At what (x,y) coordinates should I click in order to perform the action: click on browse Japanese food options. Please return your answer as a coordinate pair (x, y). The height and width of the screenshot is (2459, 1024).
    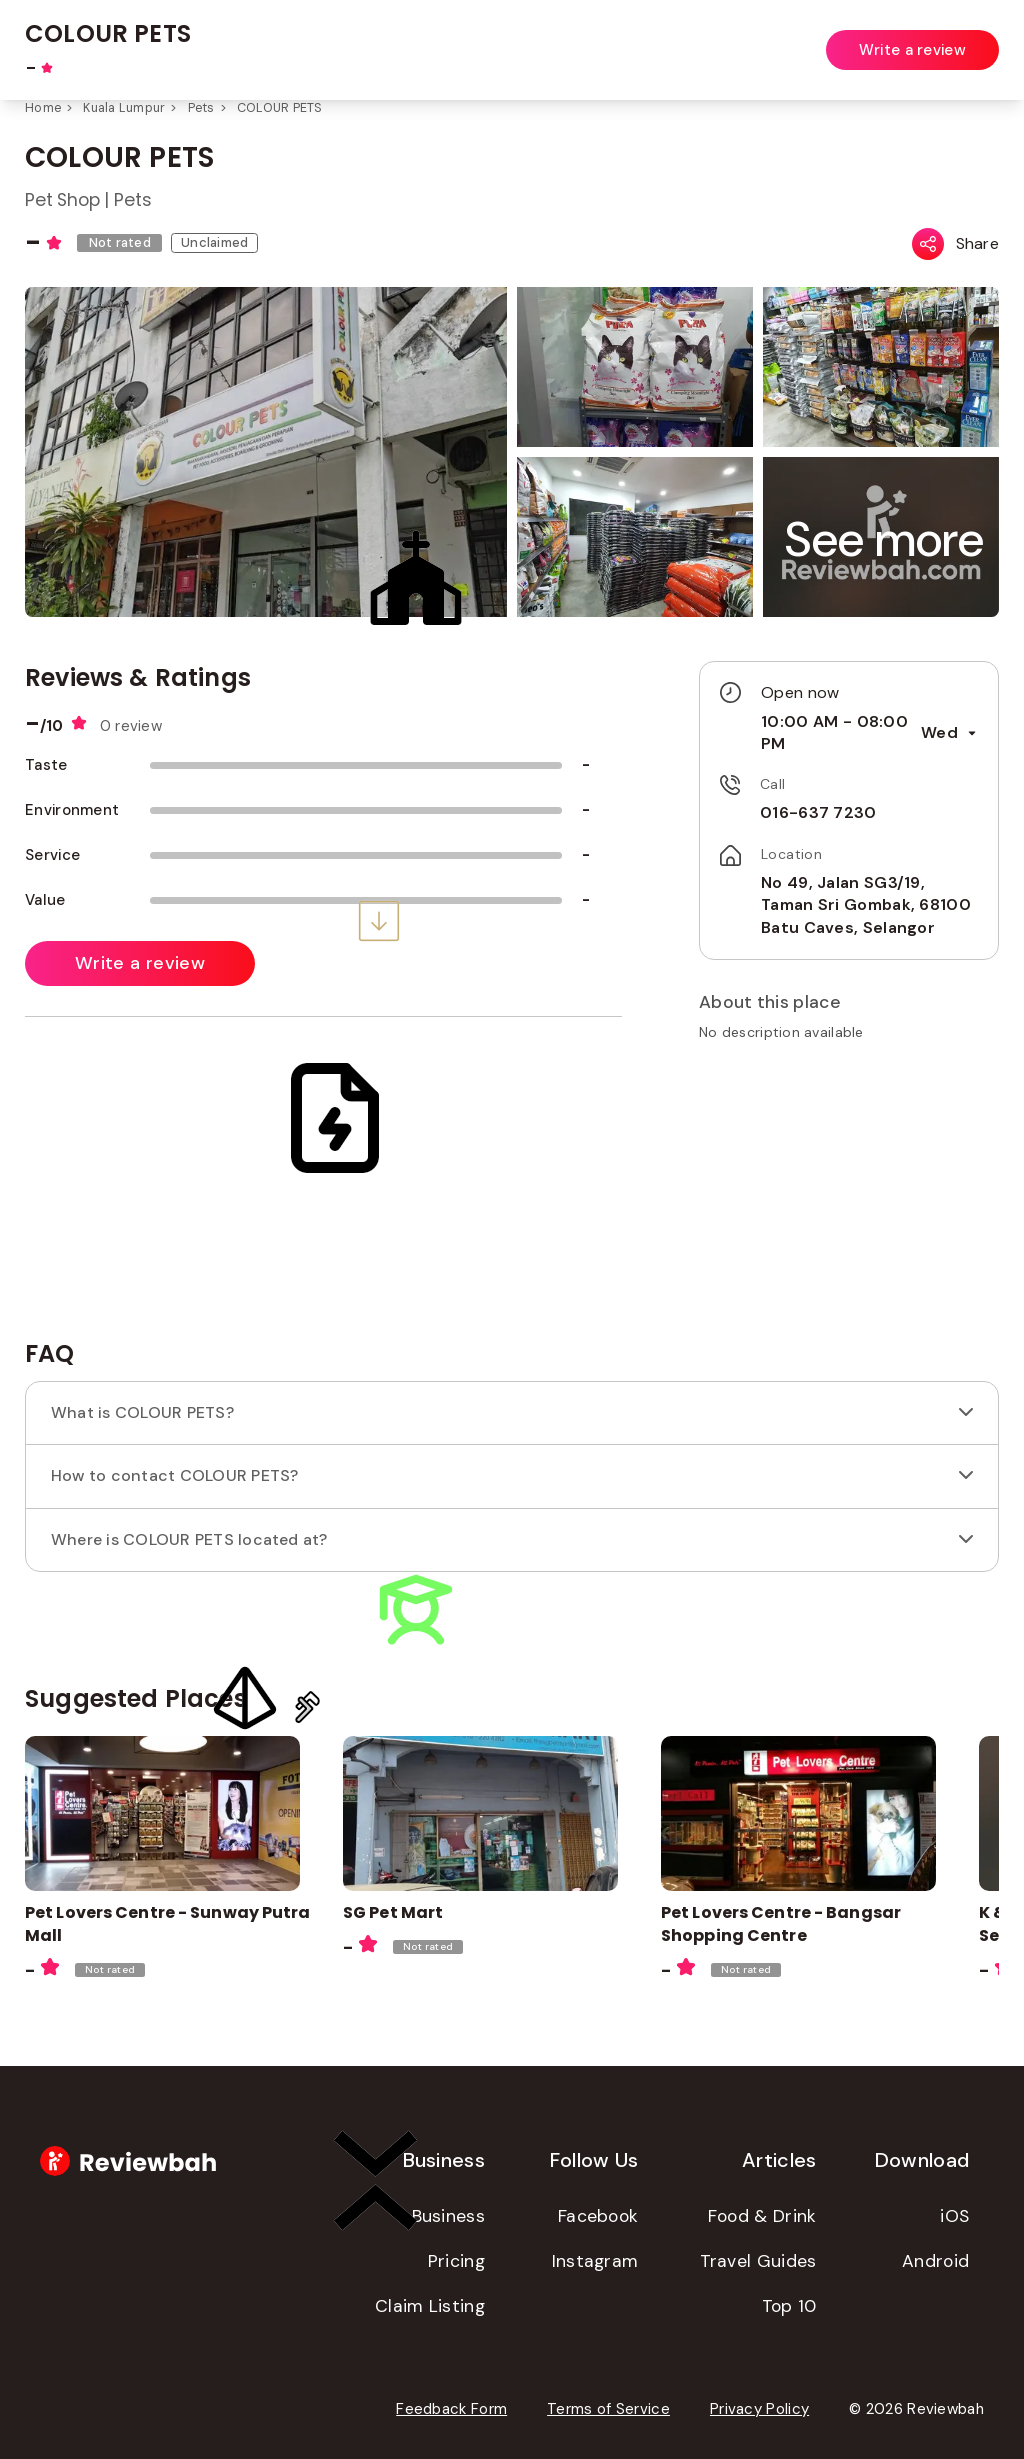
    Looking at the image, I should click on (613, 514).